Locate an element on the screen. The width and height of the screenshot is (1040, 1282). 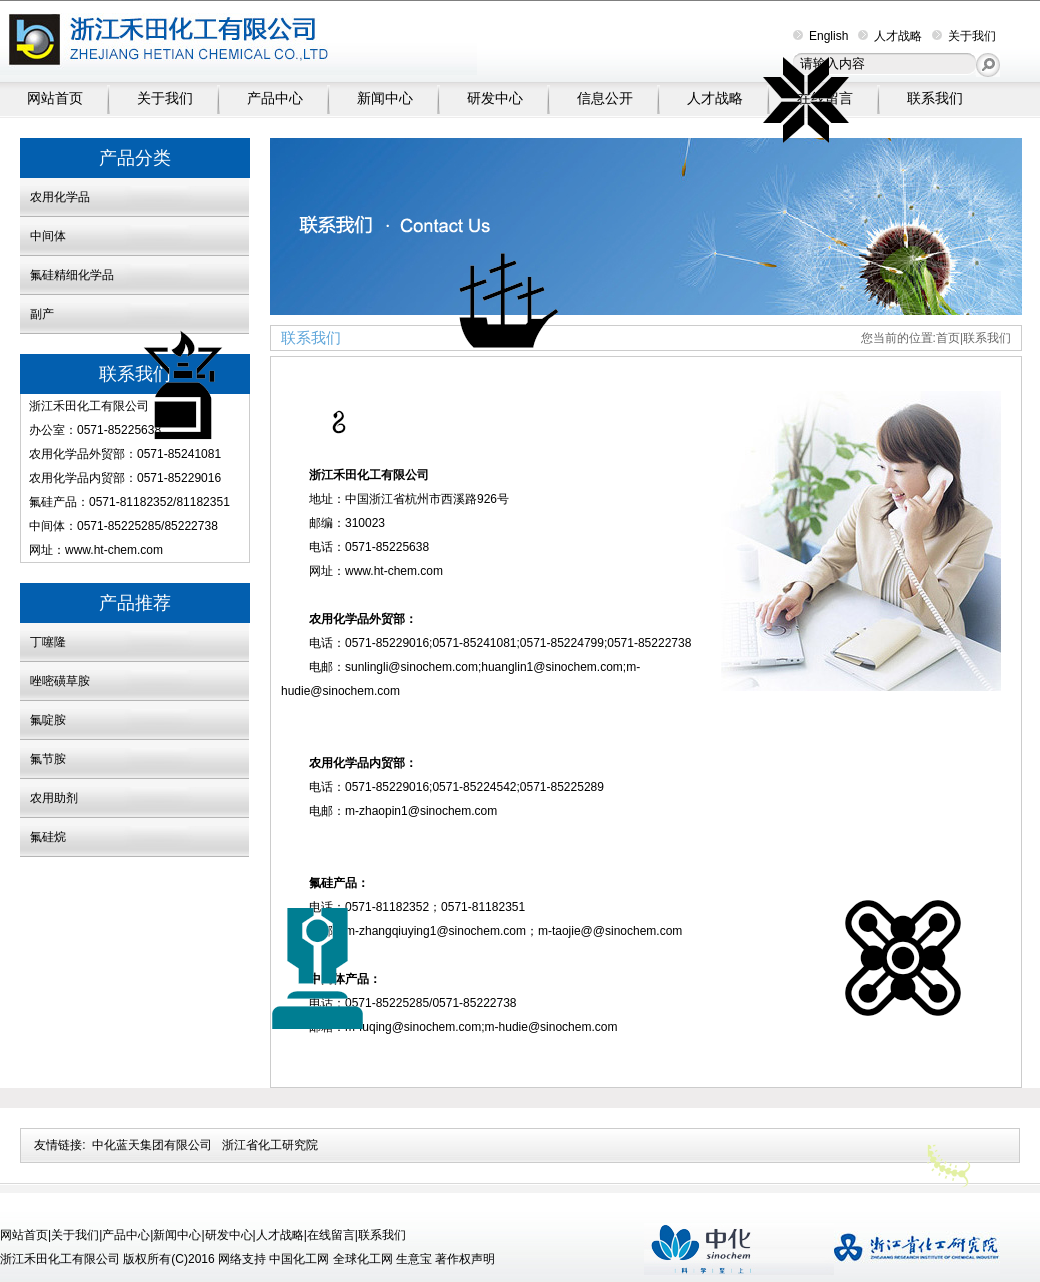
tesla coil or electrical equipment icon is located at coordinates (317, 968).